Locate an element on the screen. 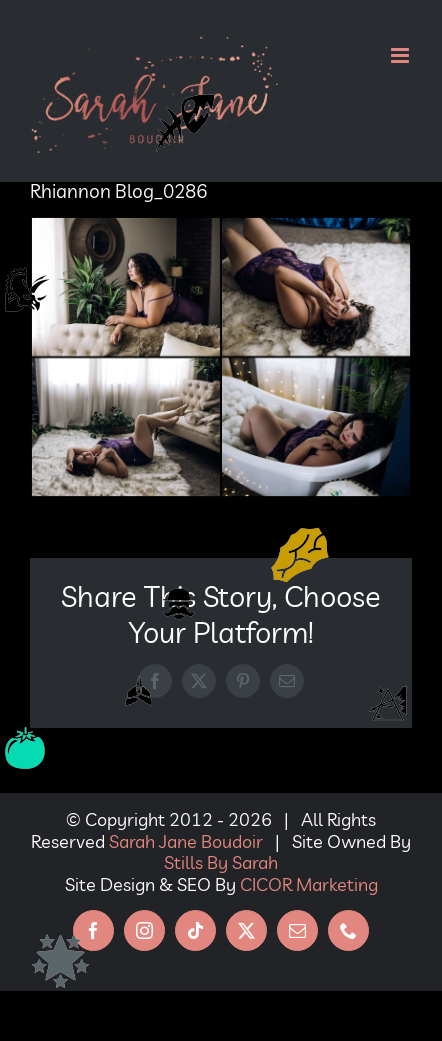 This screenshot has width=442, height=1041. select tomato as an ingredient is located at coordinates (25, 748).